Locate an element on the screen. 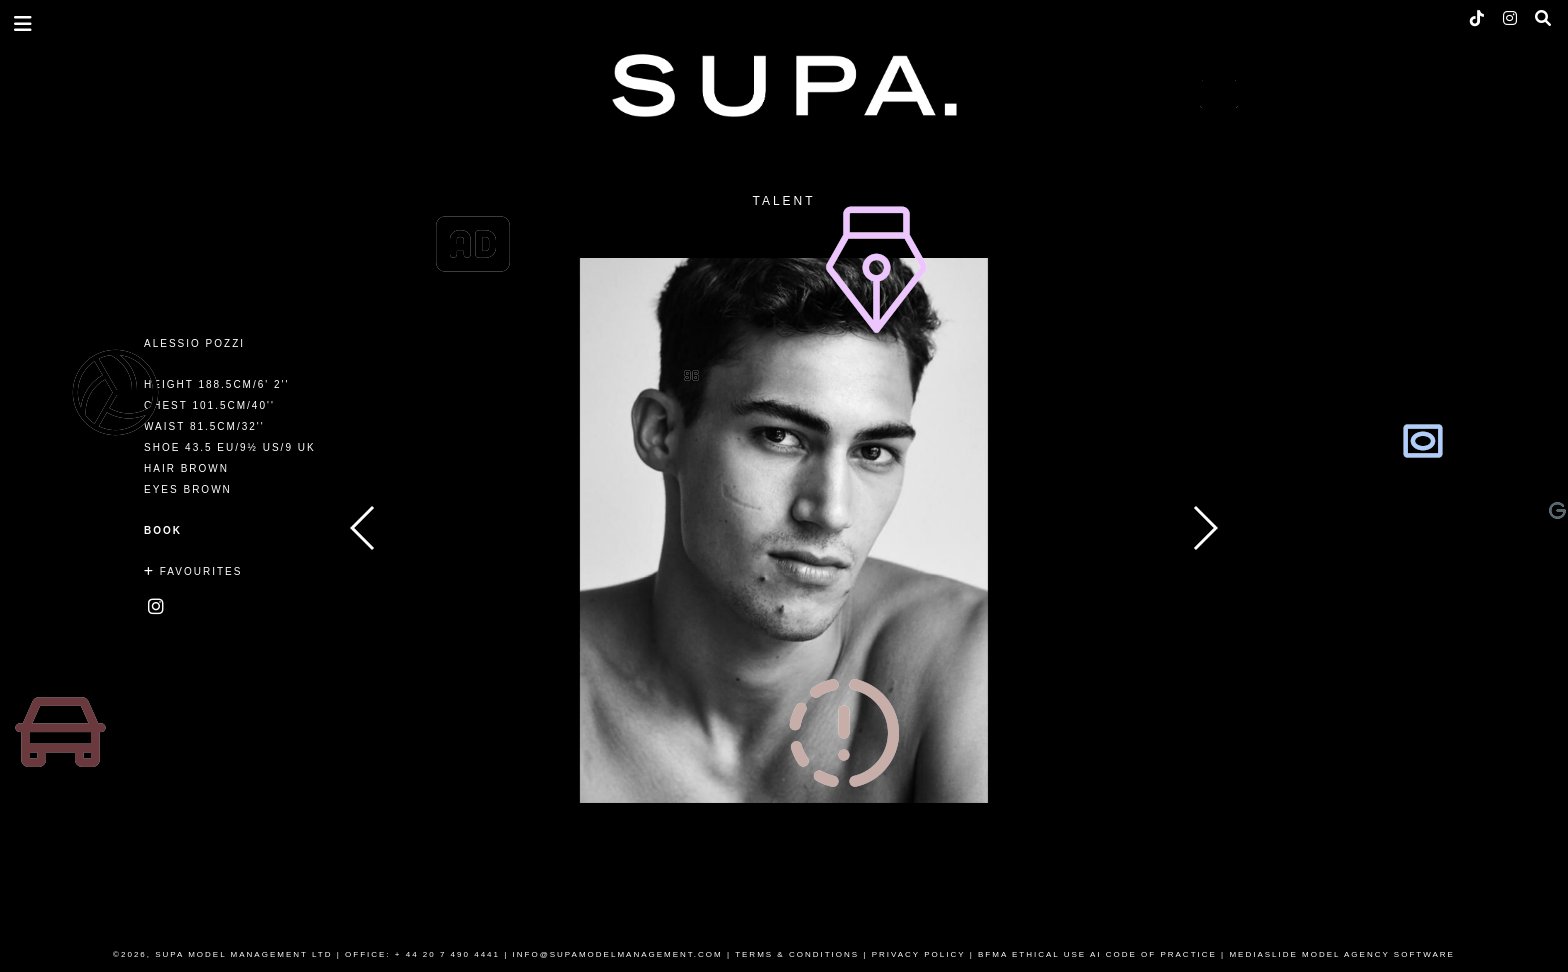 Image resolution: width=1568 pixels, height=972 pixels. enable audio description for accessibility is located at coordinates (473, 244).